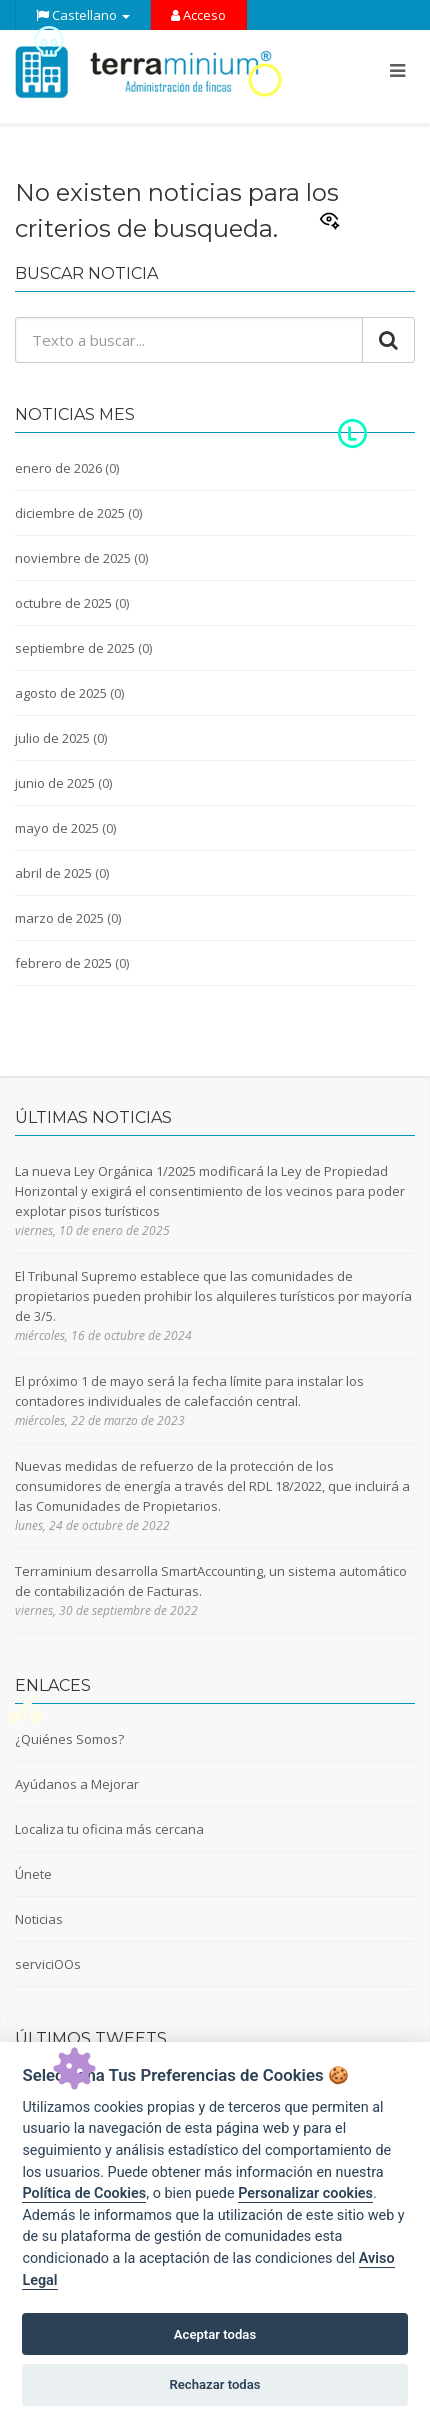 The image size is (430, 2428). Describe the element at coordinates (25, 1707) in the screenshot. I see `select cycling as your transportation mode` at that location.